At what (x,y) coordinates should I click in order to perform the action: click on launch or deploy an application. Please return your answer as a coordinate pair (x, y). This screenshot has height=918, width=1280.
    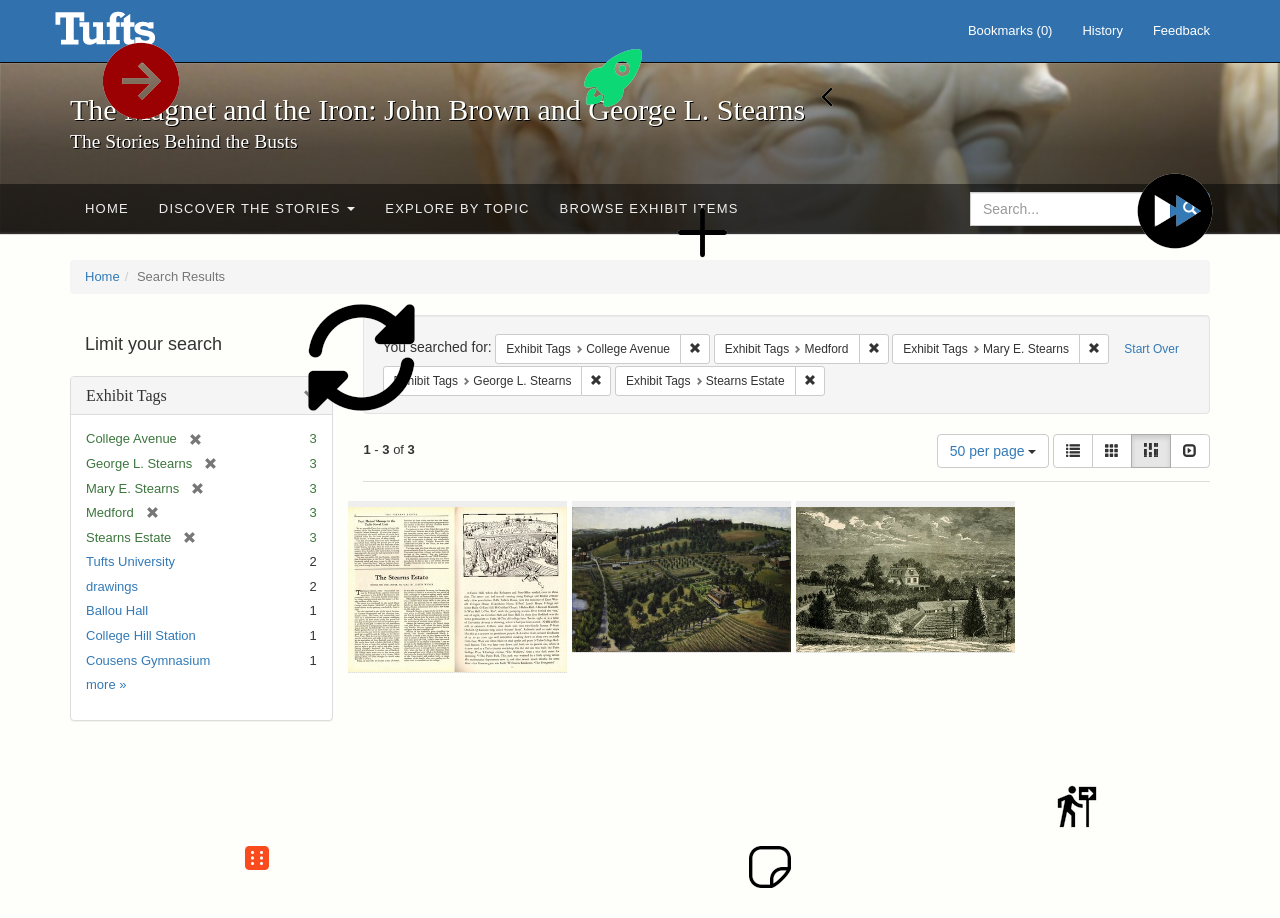
    Looking at the image, I should click on (613, 78).